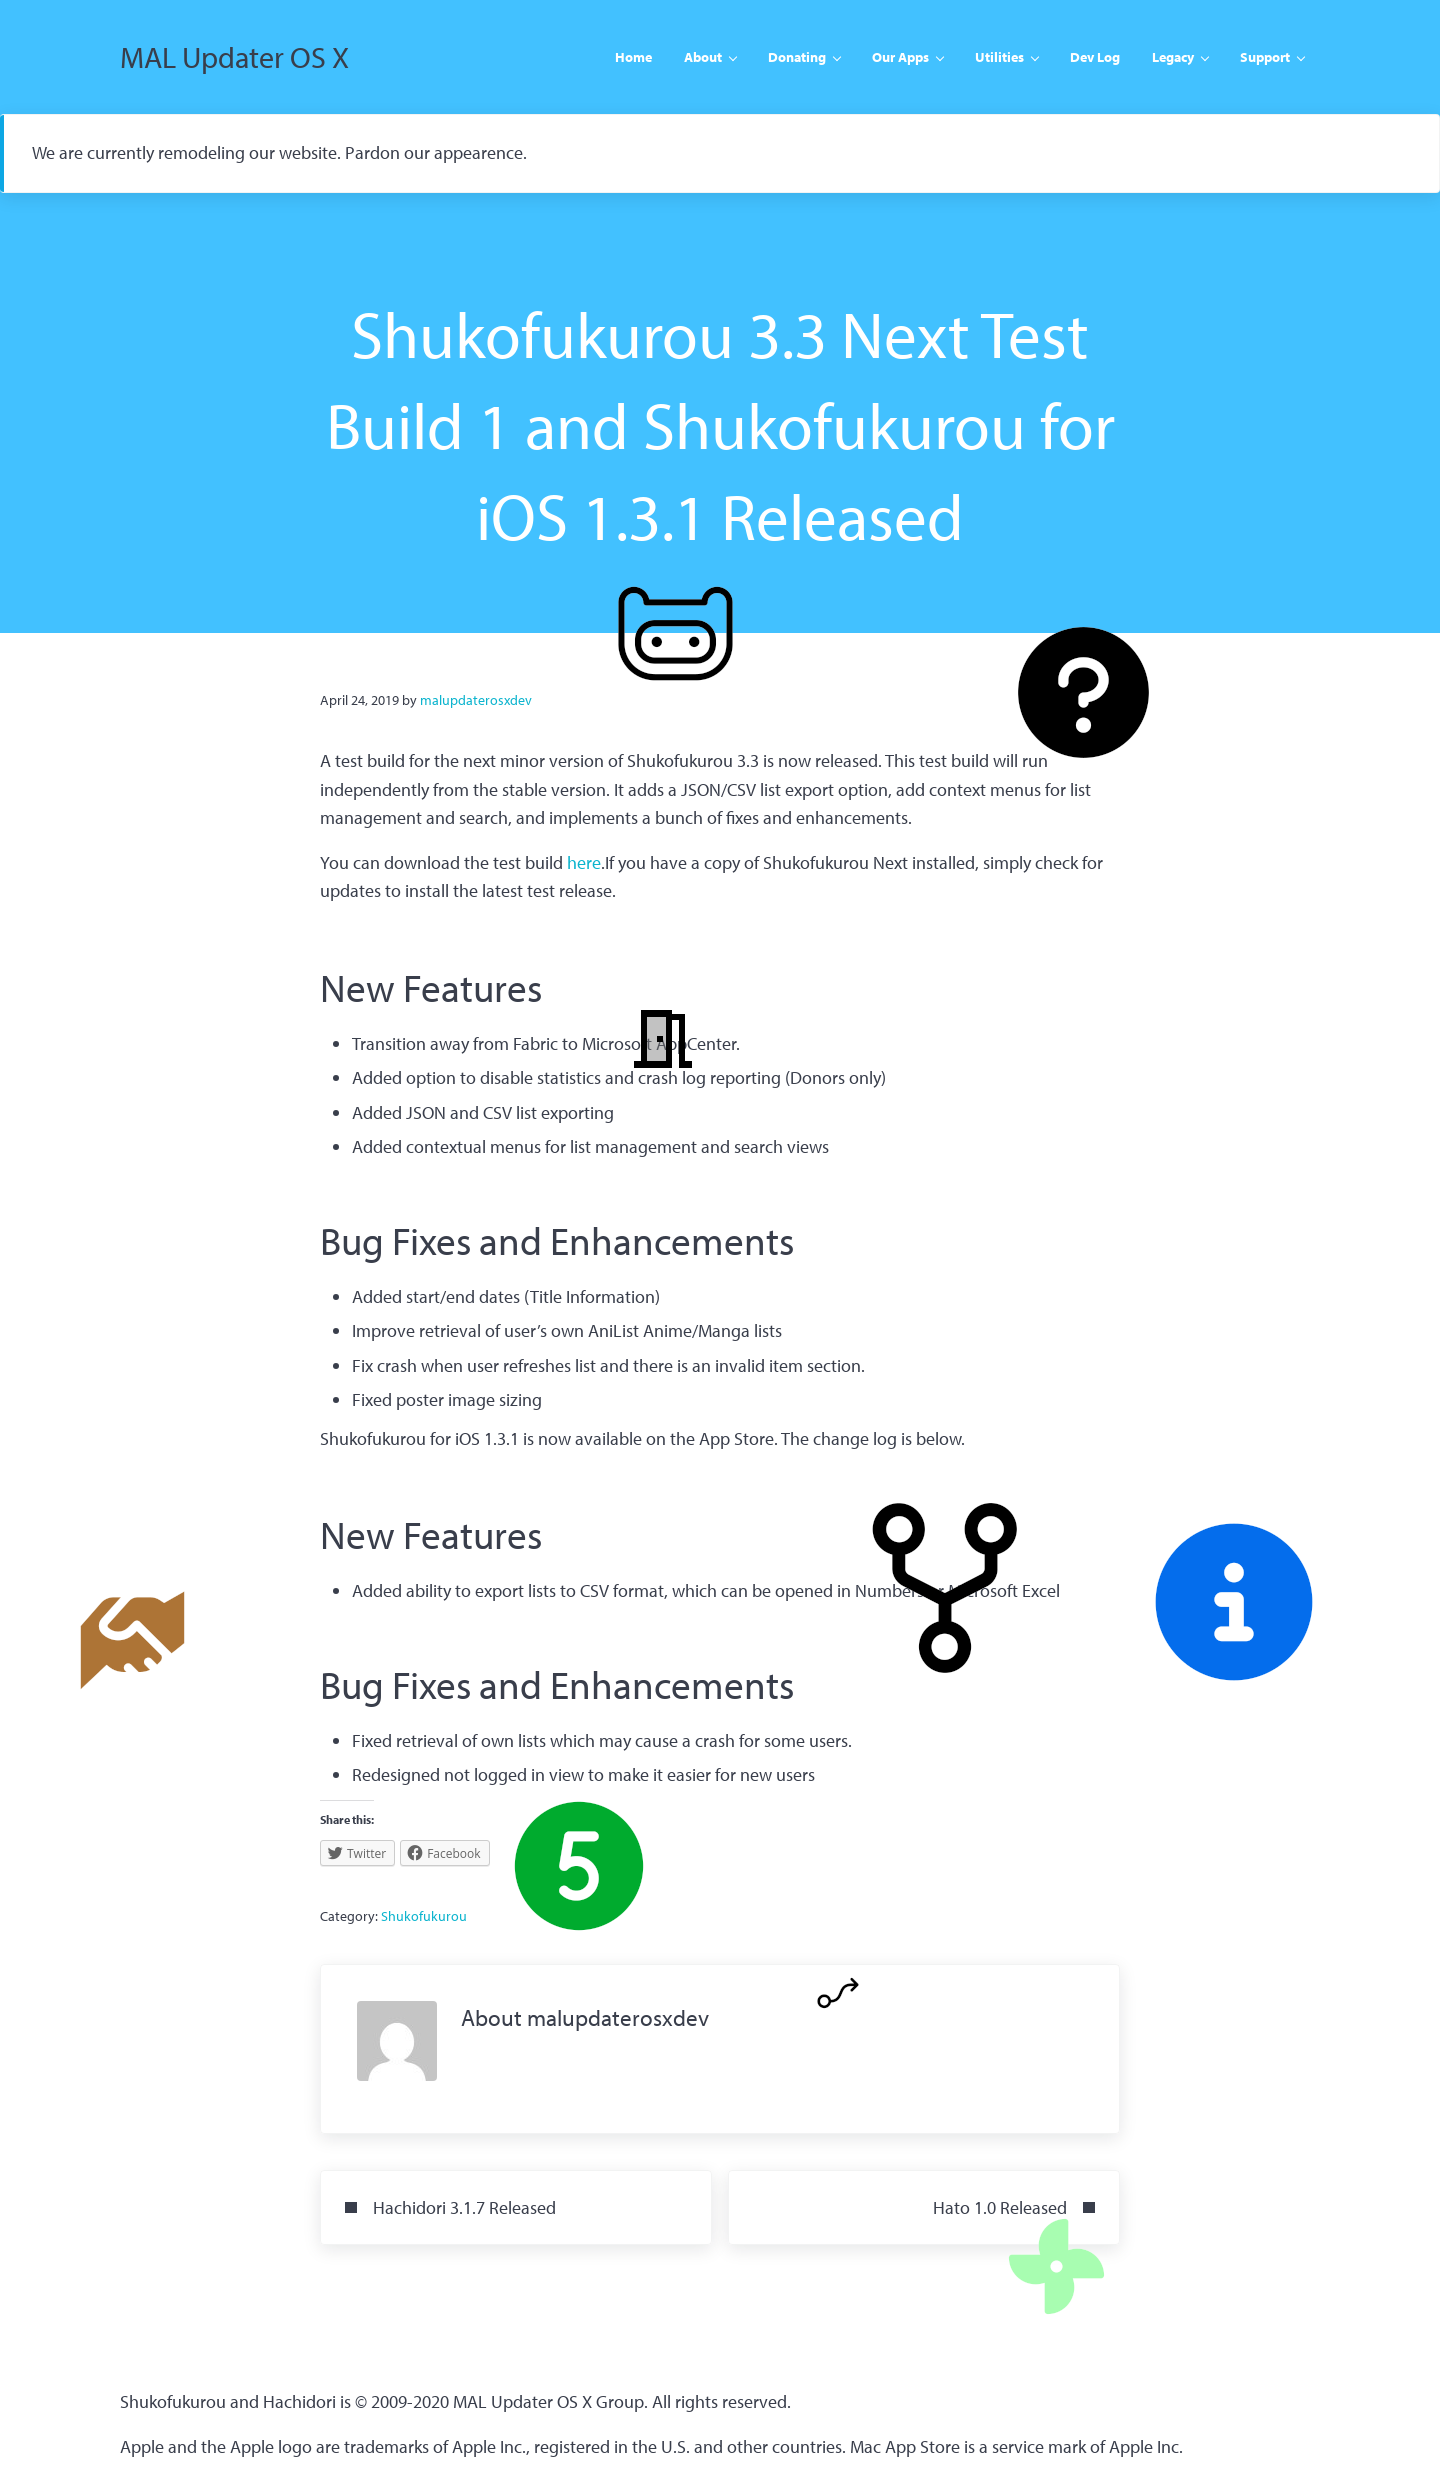  What do you see at coordinates (1234, 1602) in the screenshot?
I see `view more information or details` at bounding box center [1234, 1602].